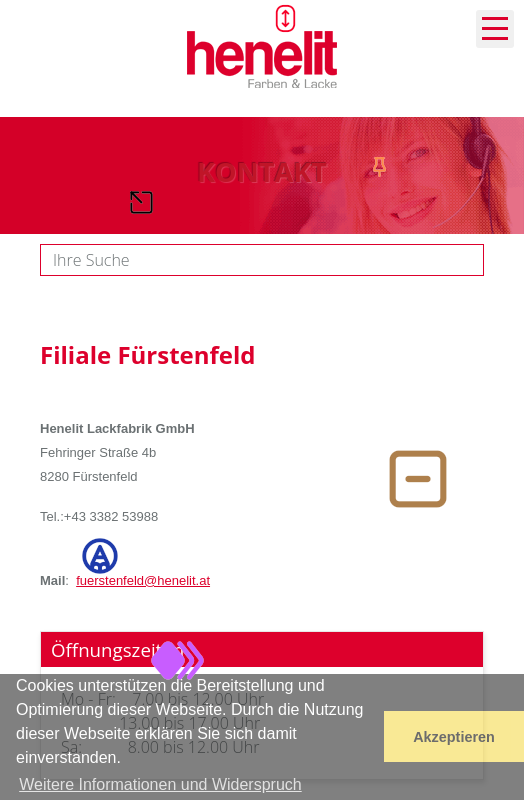 This screenshot has width=524, height=800. I want to click on open link in new window, so click(141, 202).